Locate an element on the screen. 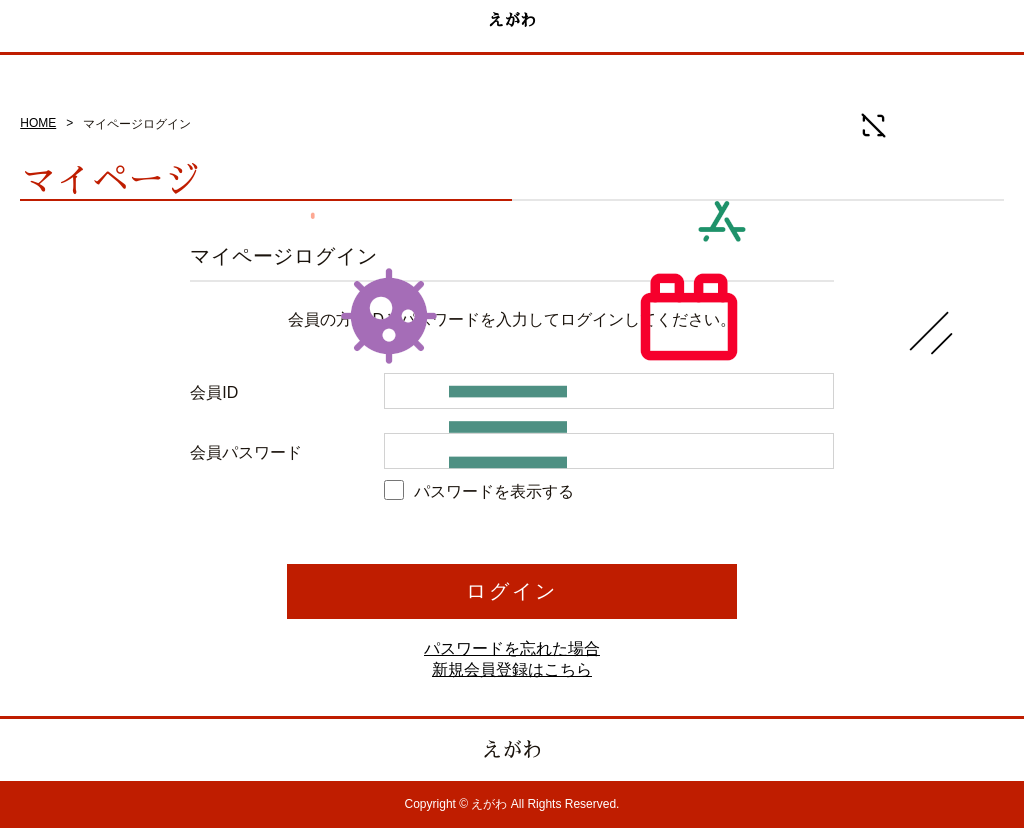  open navigation menu is located at coordinates (508, 427).